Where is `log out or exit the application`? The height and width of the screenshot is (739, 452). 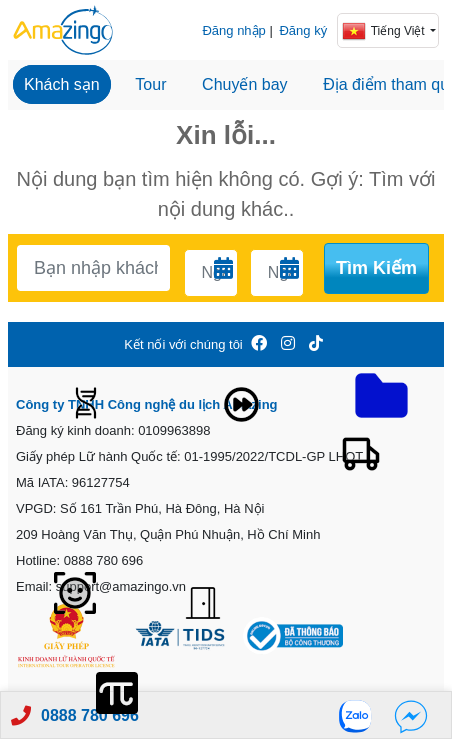 log out or exit the application is located at coordinates (203, 603).